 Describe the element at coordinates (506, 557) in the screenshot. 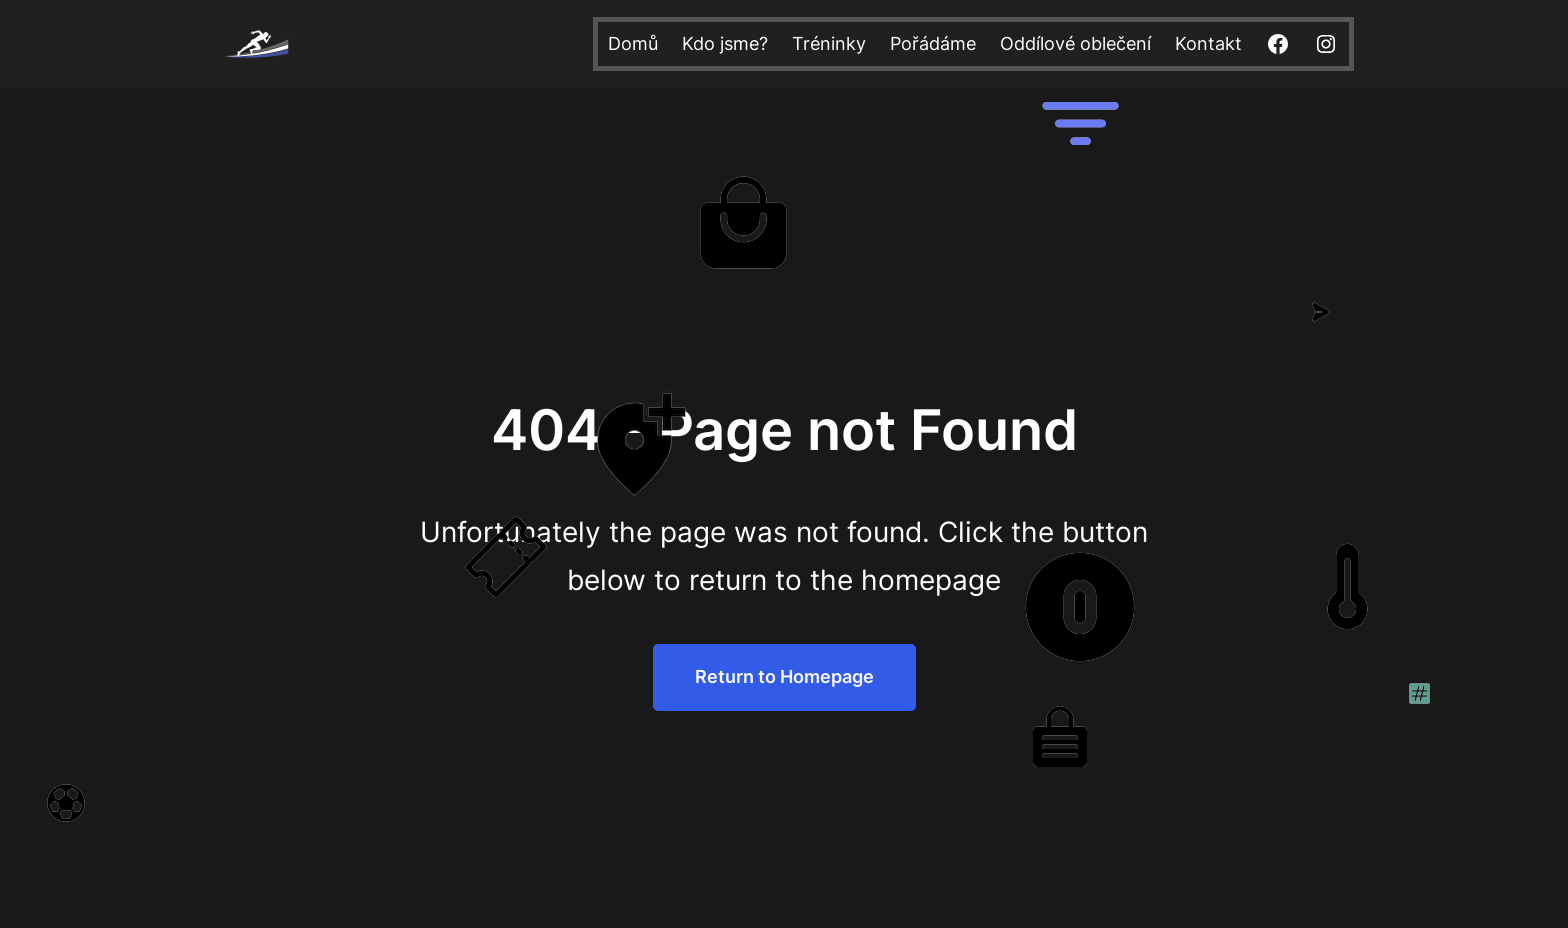

I see `view your tickets or passes` at that location.